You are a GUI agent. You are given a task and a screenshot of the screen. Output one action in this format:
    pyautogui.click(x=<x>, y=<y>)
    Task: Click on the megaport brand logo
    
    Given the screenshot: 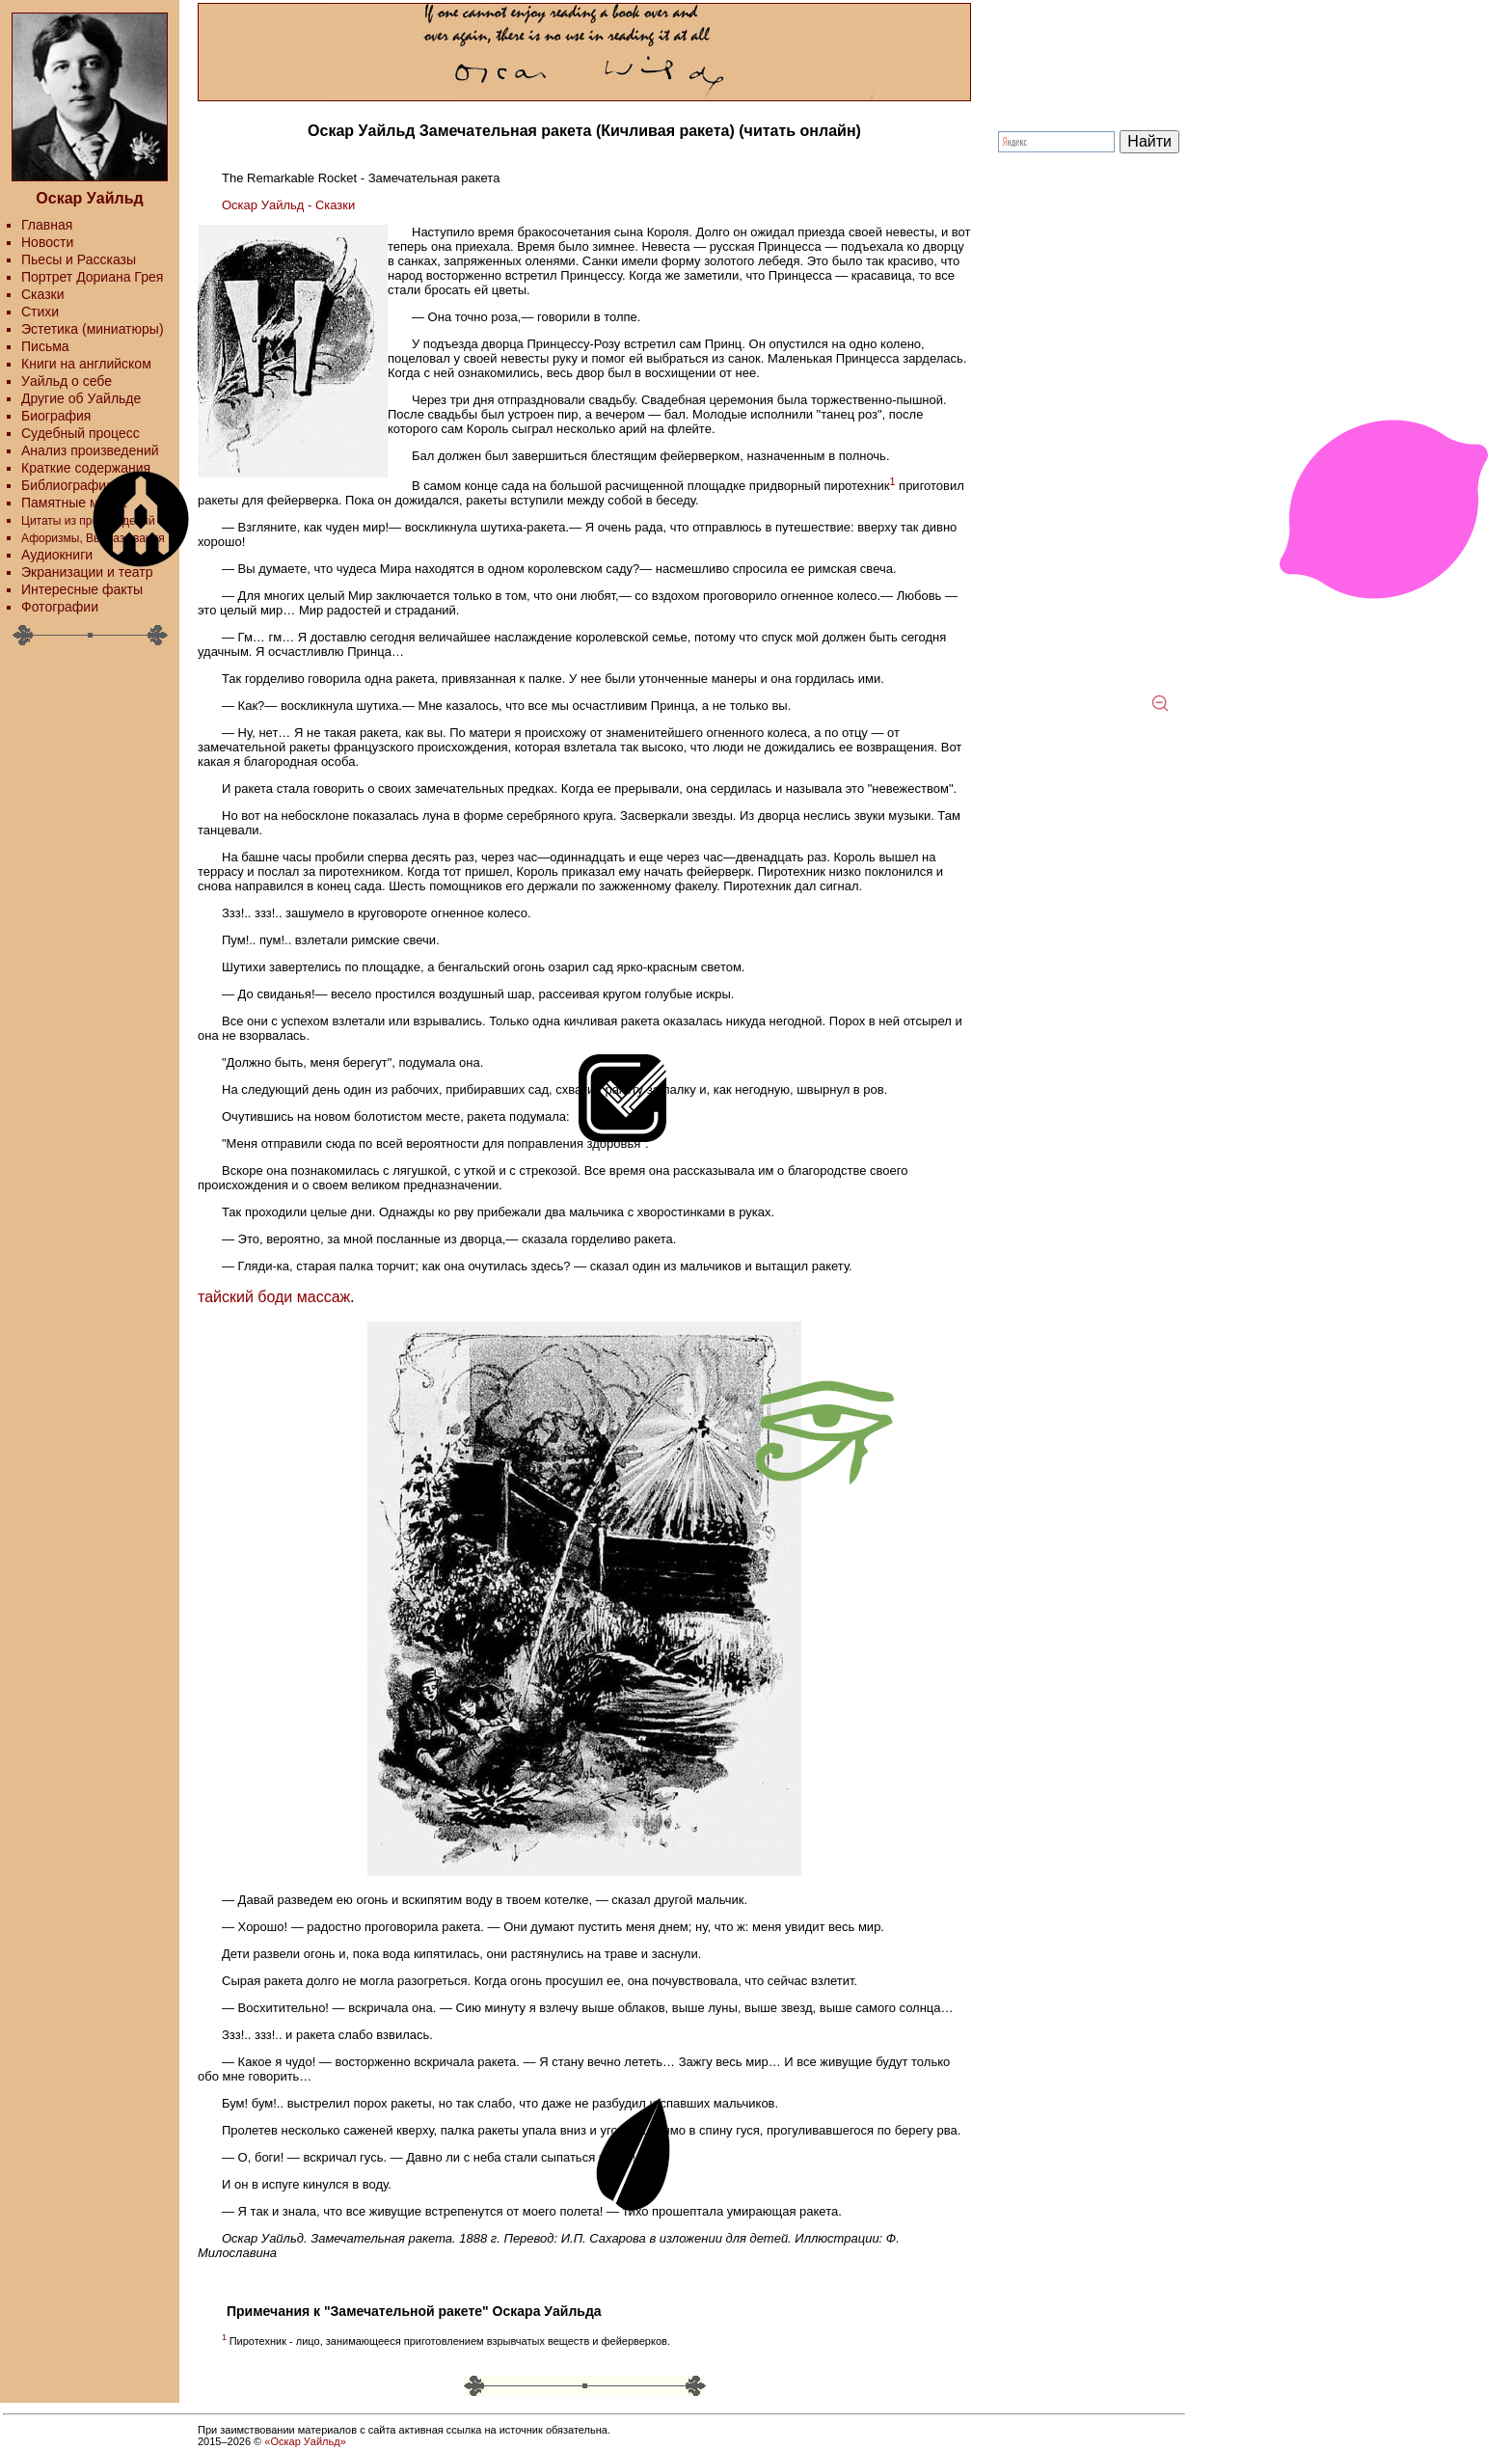 What is the action you would take?
    pyautogui.click(x=141, y=519)
    